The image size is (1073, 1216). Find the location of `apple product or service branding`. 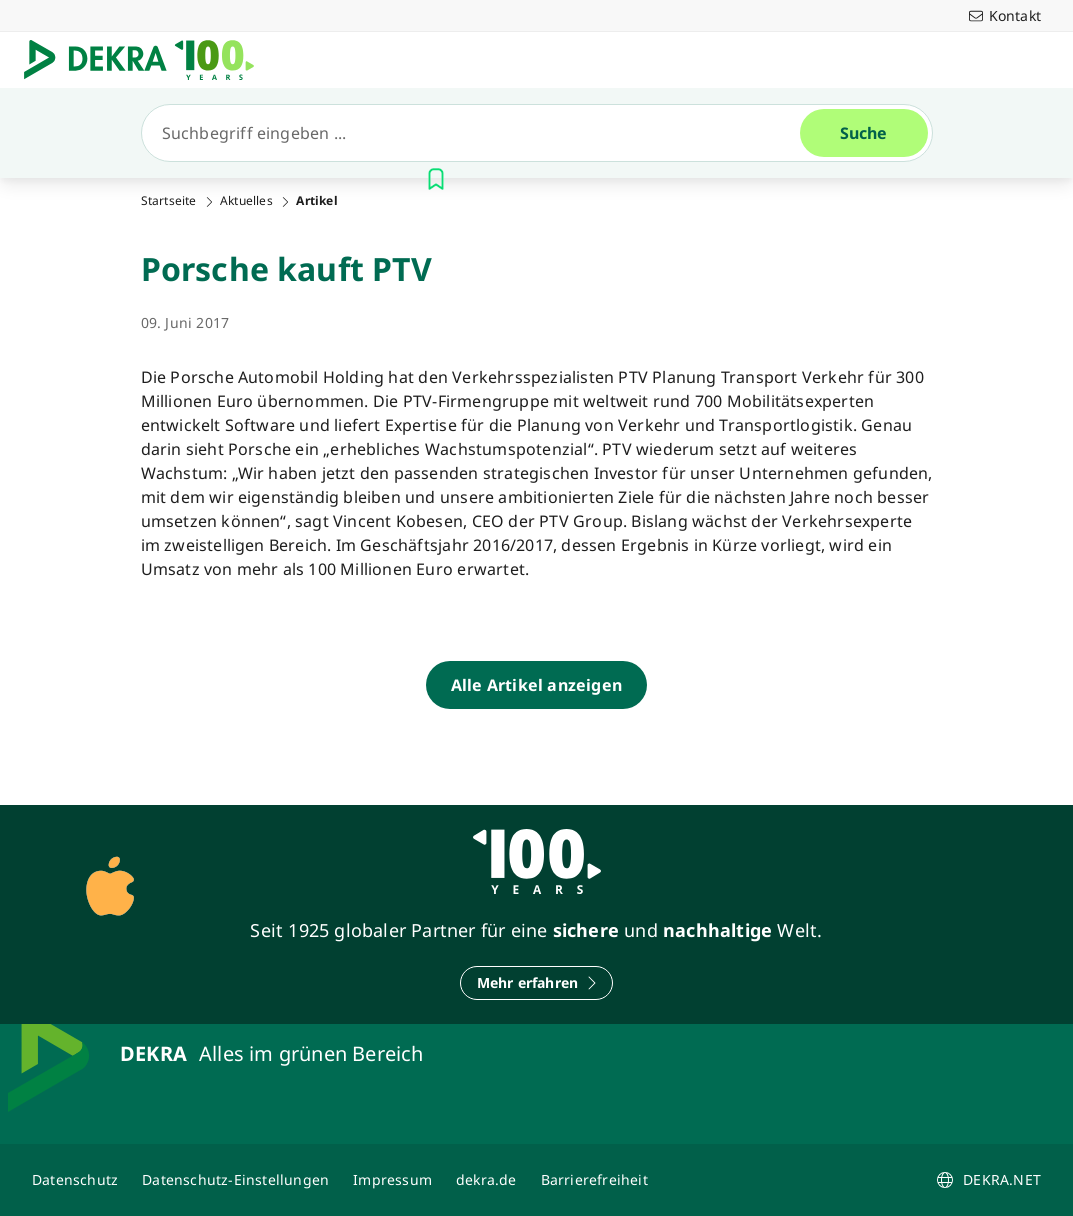

apple product or service branding is located at coordinates (111, 887).